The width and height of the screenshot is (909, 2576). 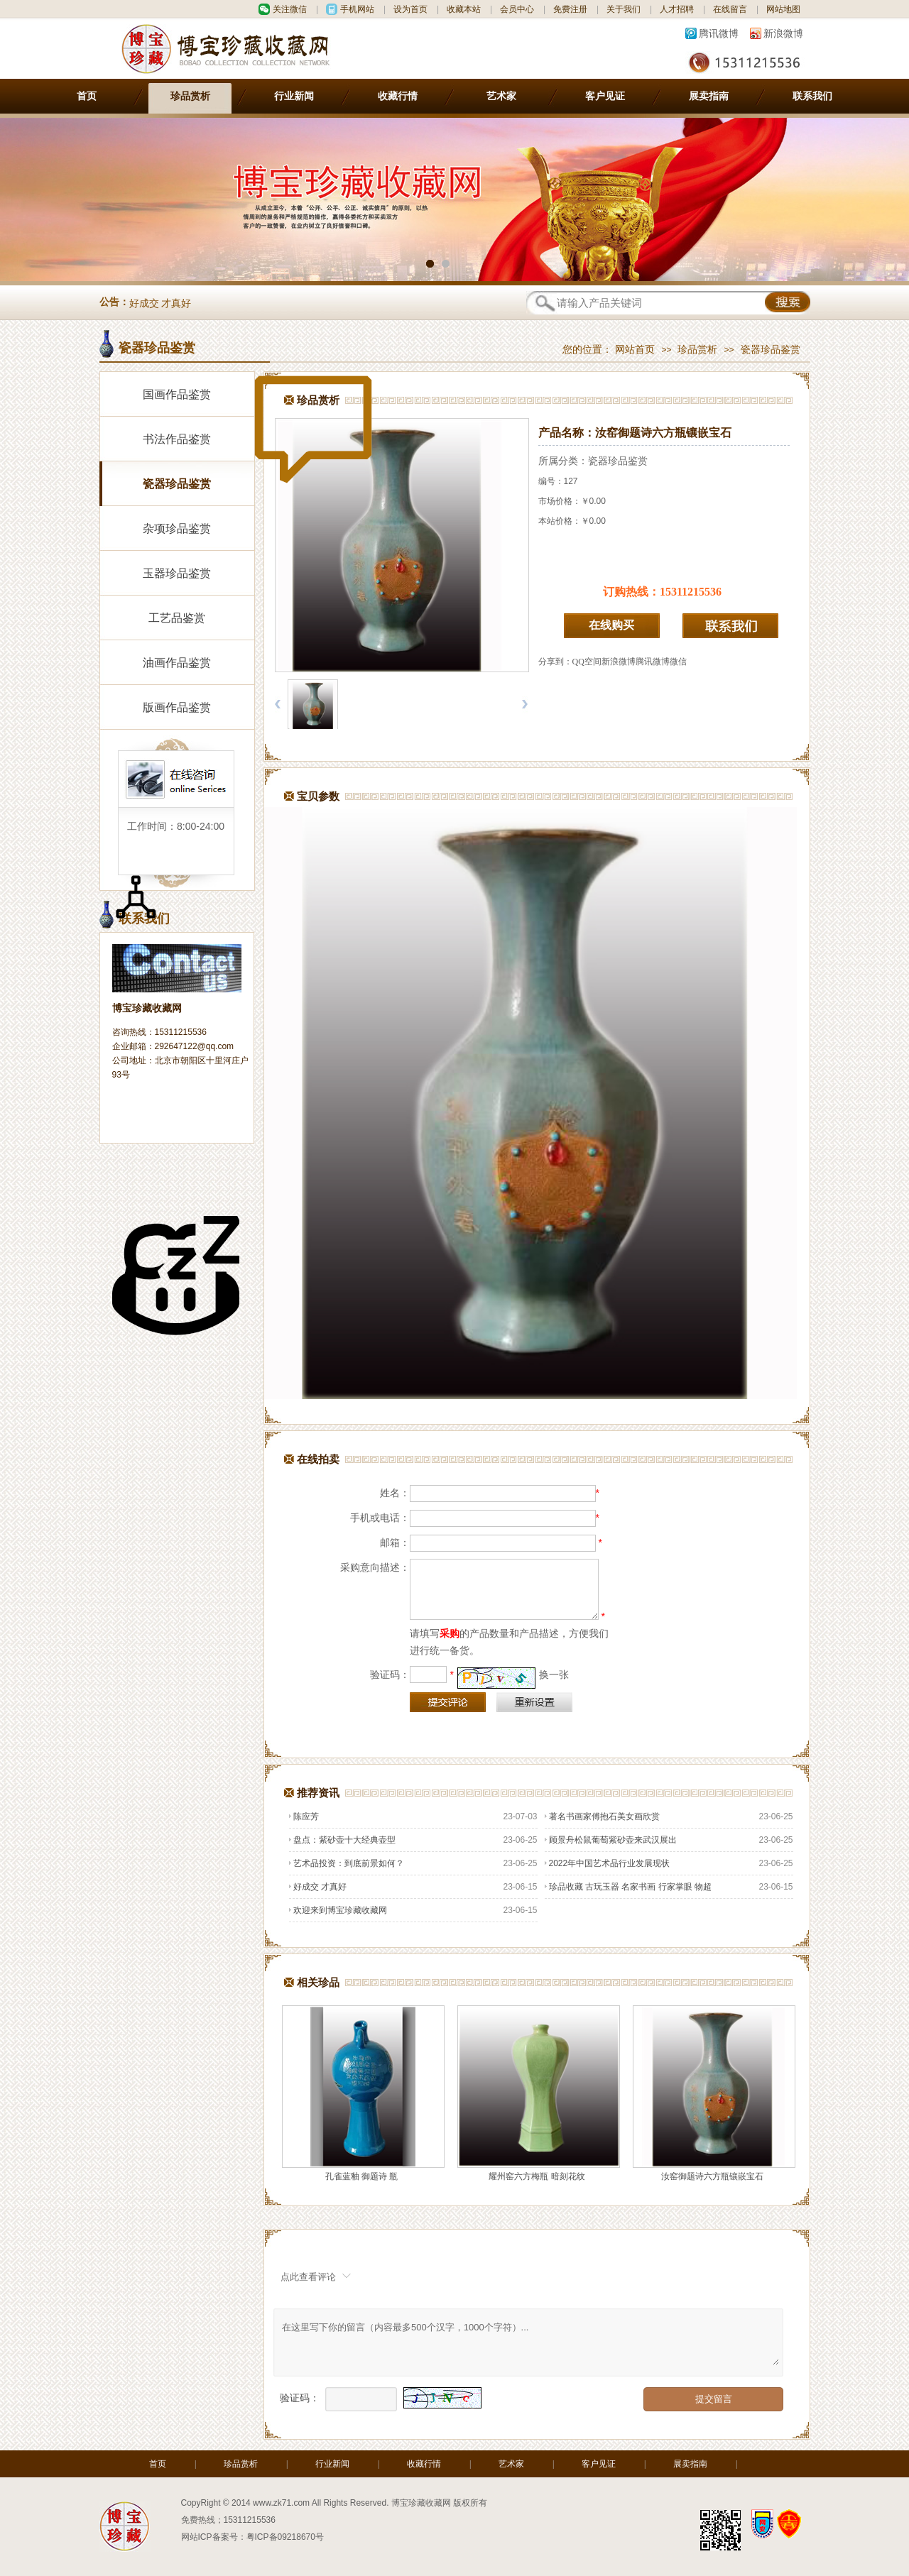 What do you see at coordinates (137, 897) in the screenshot?
I see `view type hierarchy in code editor` at bounding box center [137, 897].